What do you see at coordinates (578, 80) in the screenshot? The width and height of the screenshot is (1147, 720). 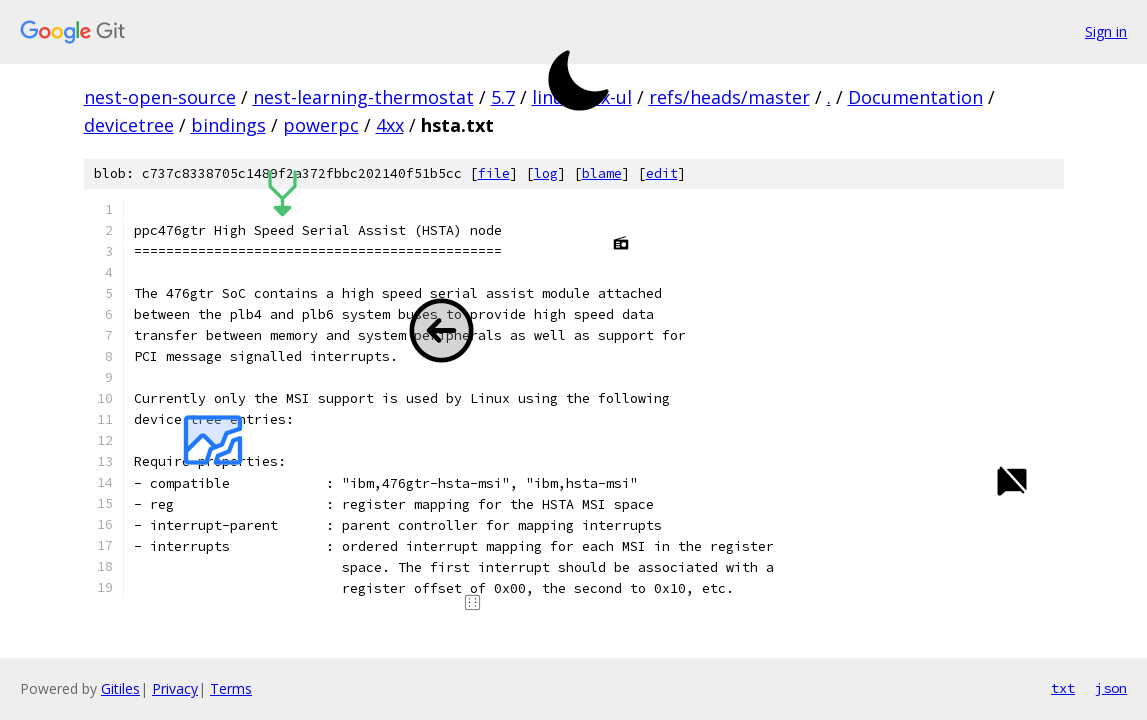 I see `toggle dark mode` at bounding box center [578, 80].